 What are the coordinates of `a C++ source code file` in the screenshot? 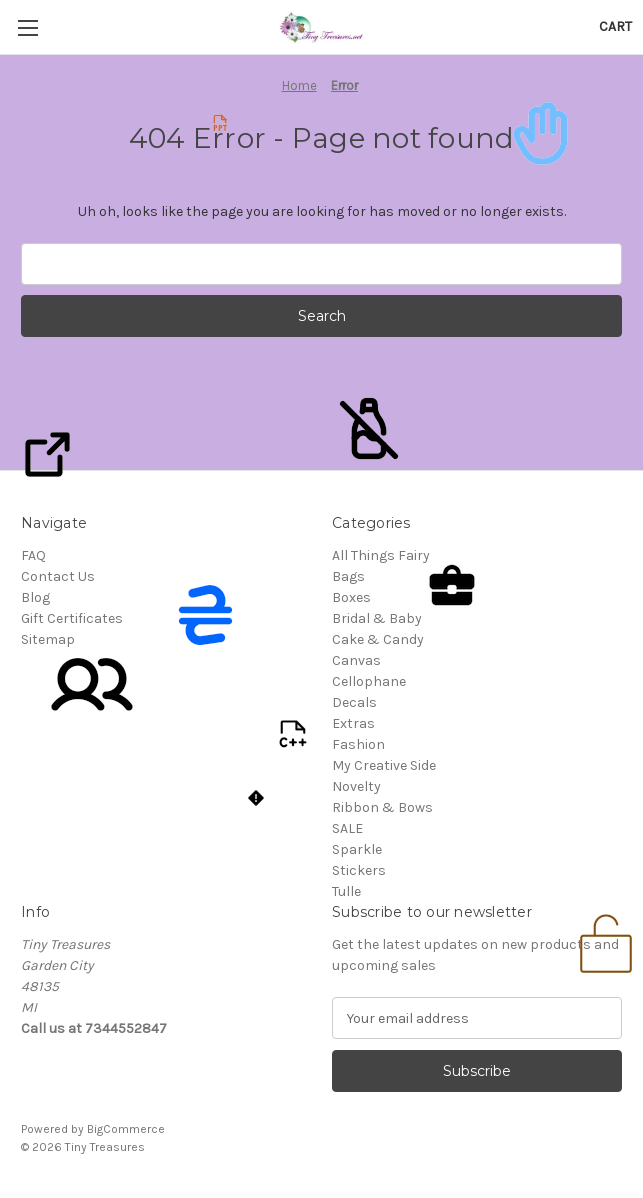 It's located at (293, 735).